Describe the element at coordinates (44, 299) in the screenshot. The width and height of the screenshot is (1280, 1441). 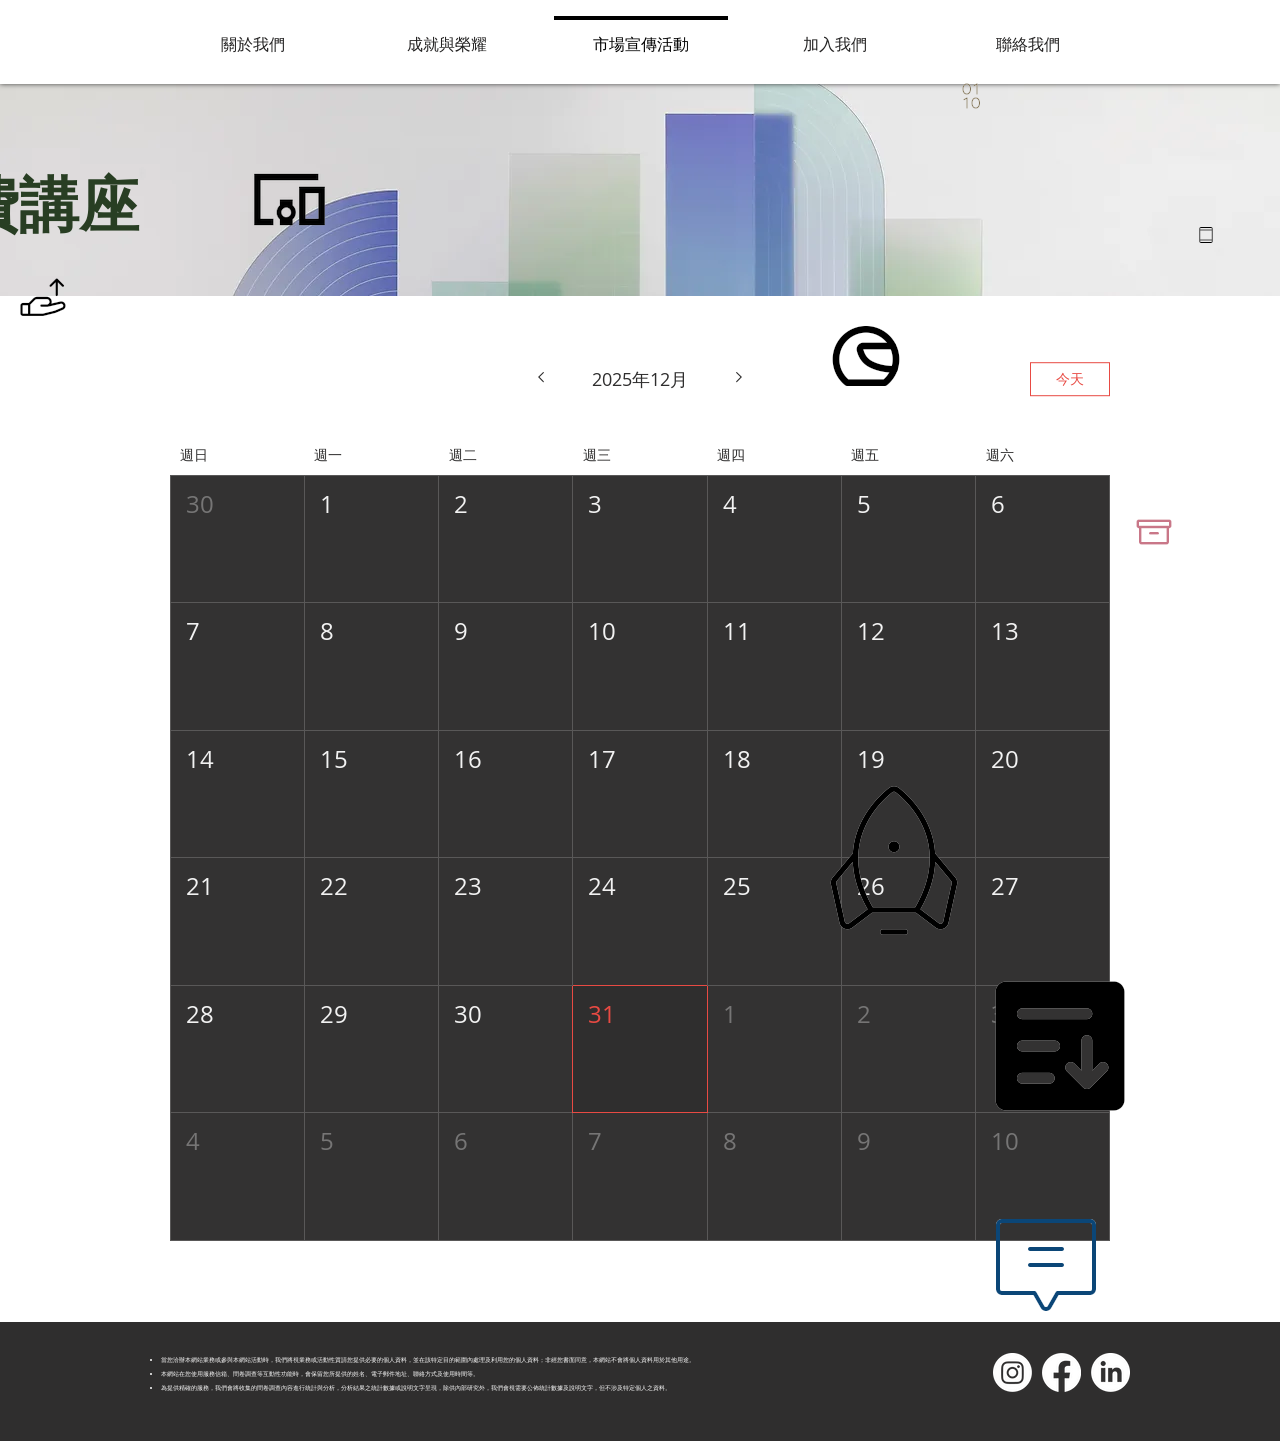
I see `upload or send via hand gesture` at that location.